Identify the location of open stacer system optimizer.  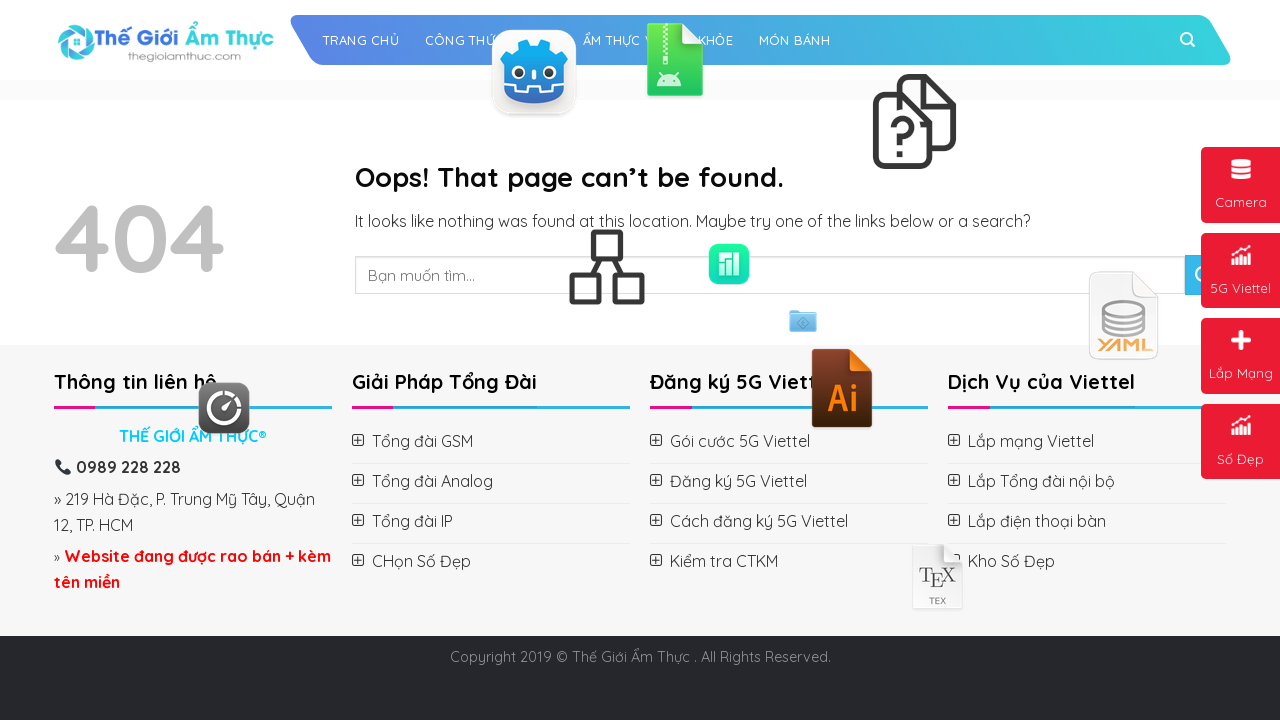
(224, 408).